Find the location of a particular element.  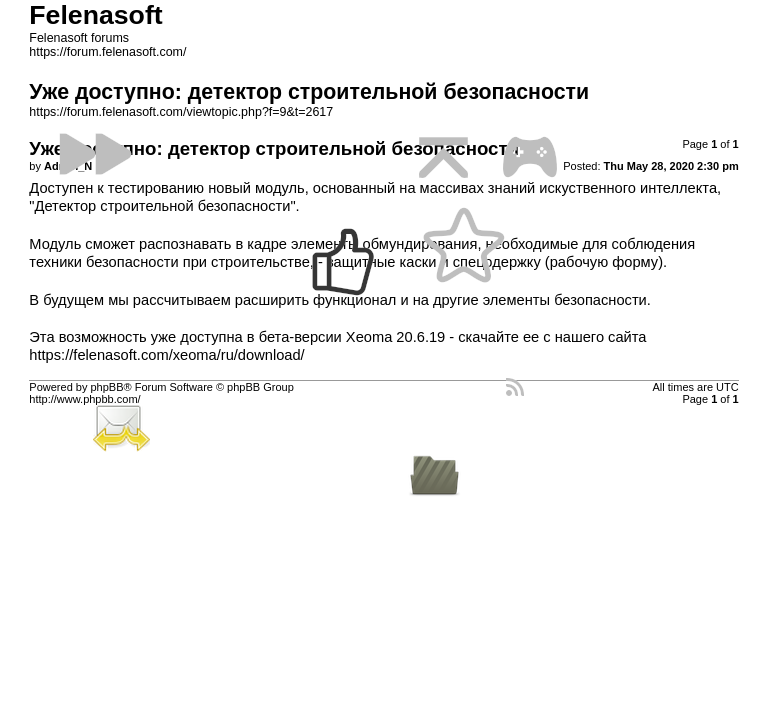

open games or gaming applications is located at coordinates (530, 157).